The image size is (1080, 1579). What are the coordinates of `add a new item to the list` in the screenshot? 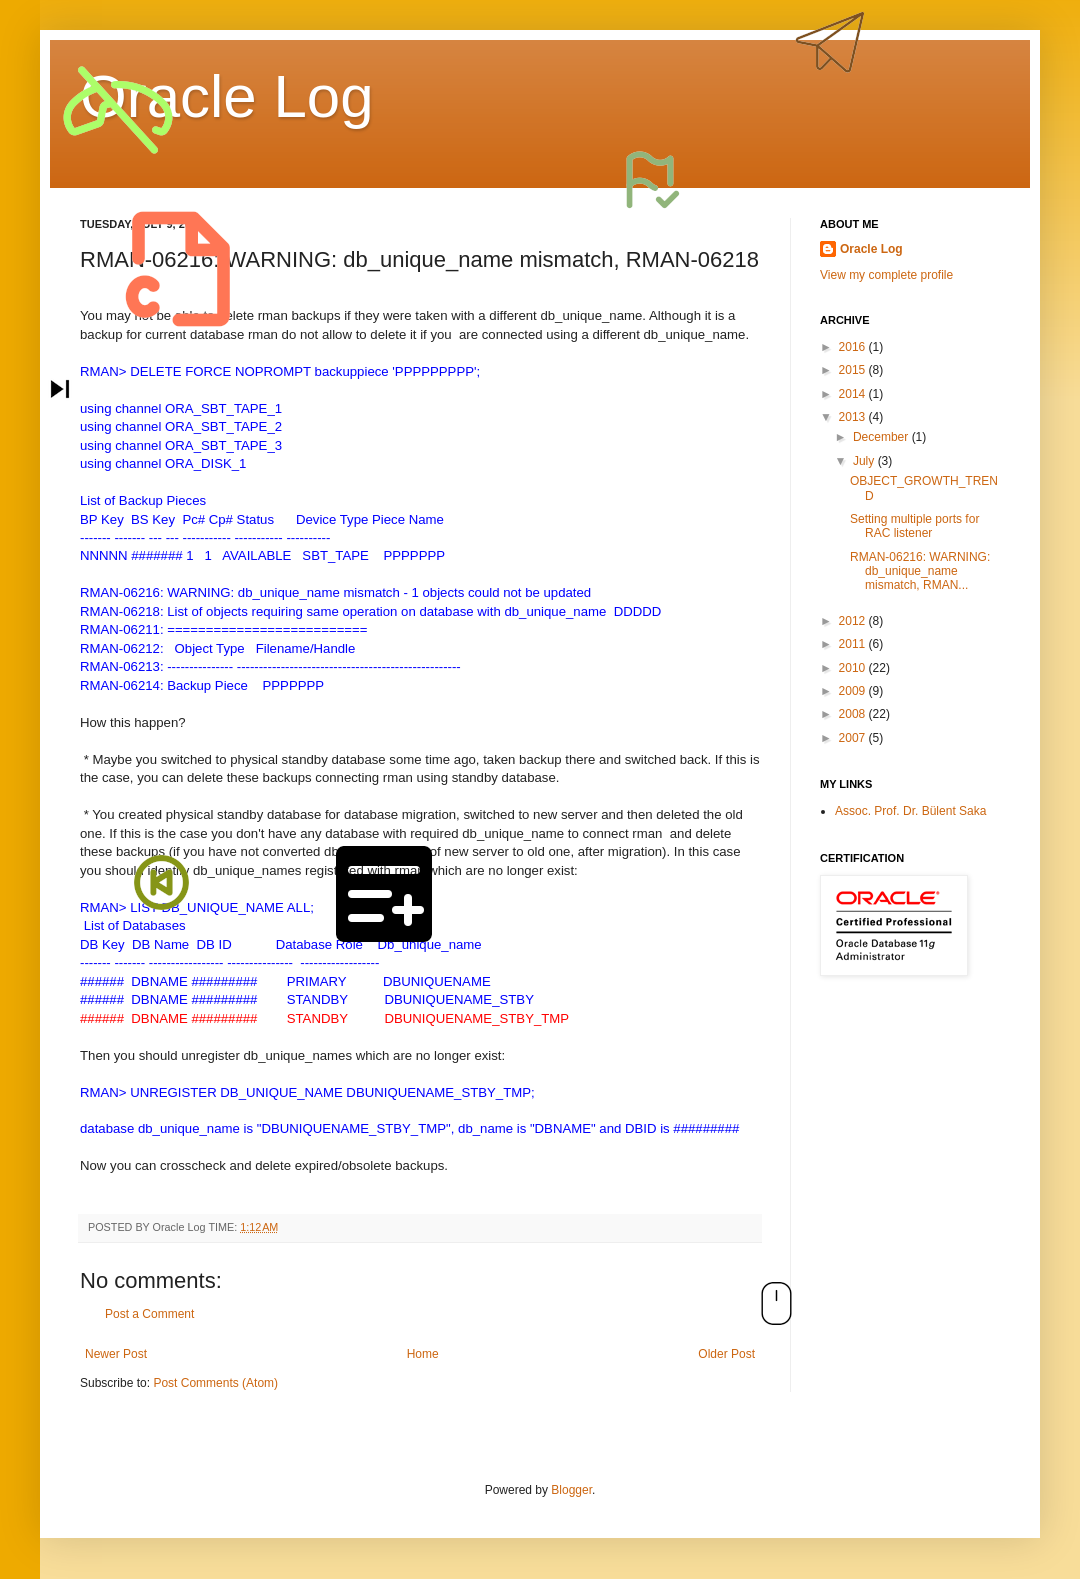 It's located at (384, 894).